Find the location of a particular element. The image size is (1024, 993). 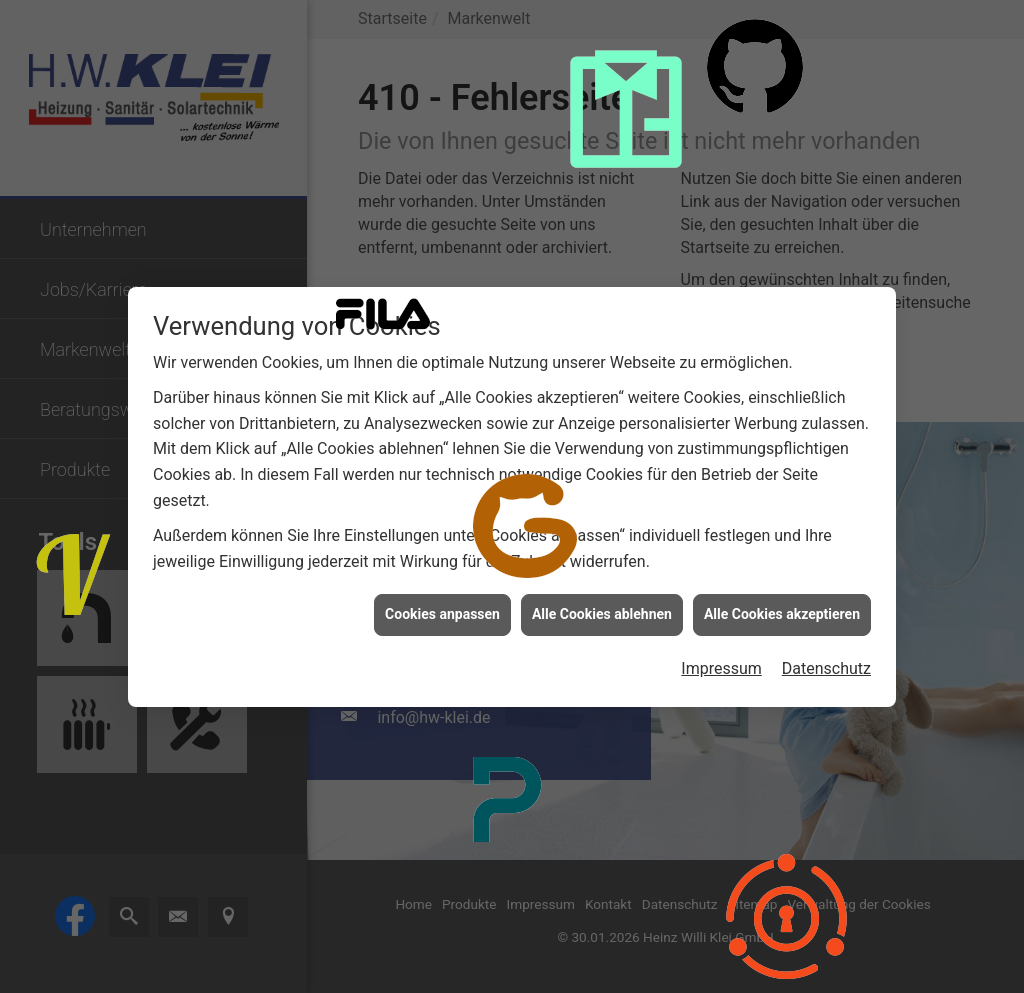

open GitCode application is located at coordinates (525, 526).